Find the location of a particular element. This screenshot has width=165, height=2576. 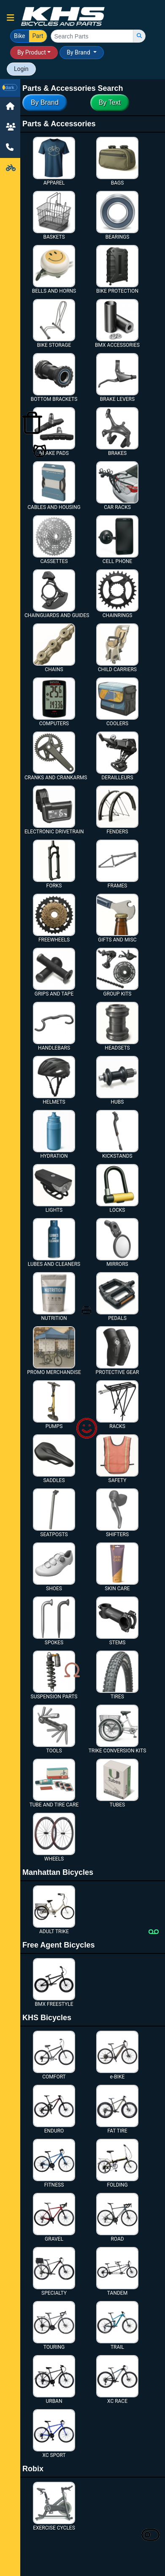

access voicemail messages is located at coordinates (154, 1932).